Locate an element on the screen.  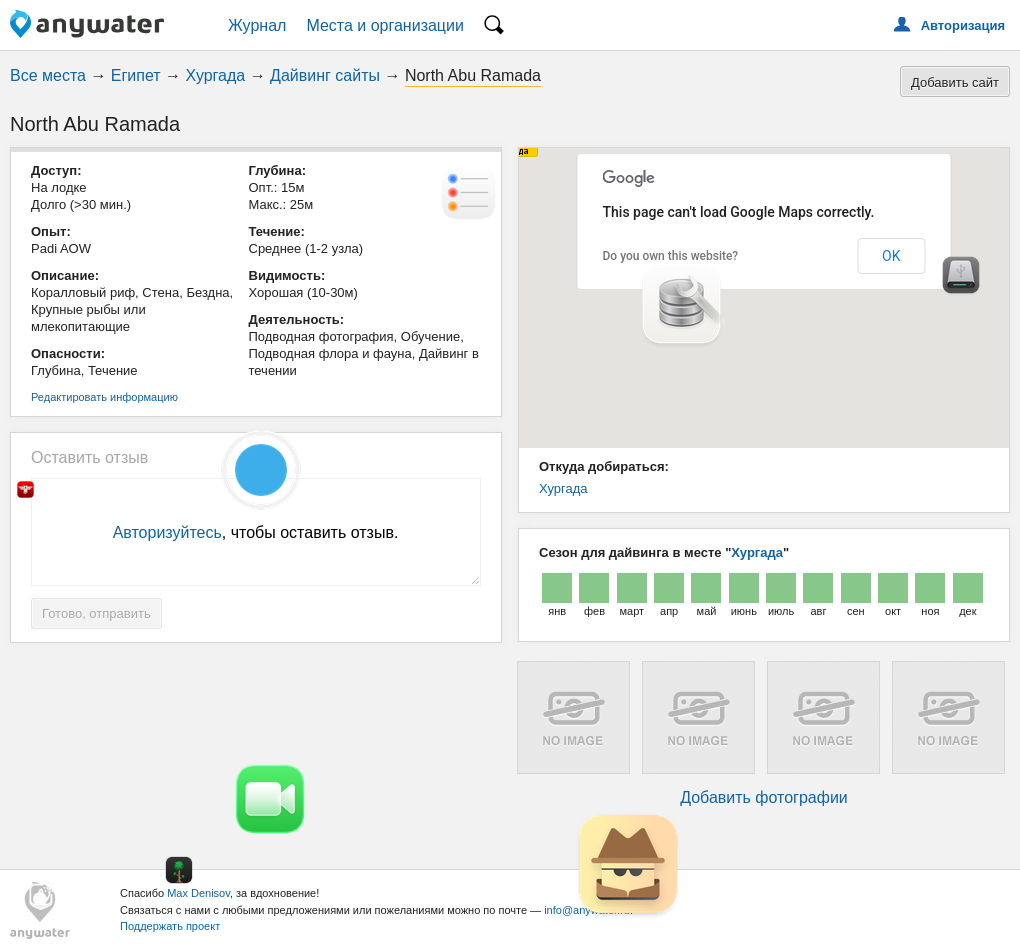
open video player application is located at coordinates (270, 799).